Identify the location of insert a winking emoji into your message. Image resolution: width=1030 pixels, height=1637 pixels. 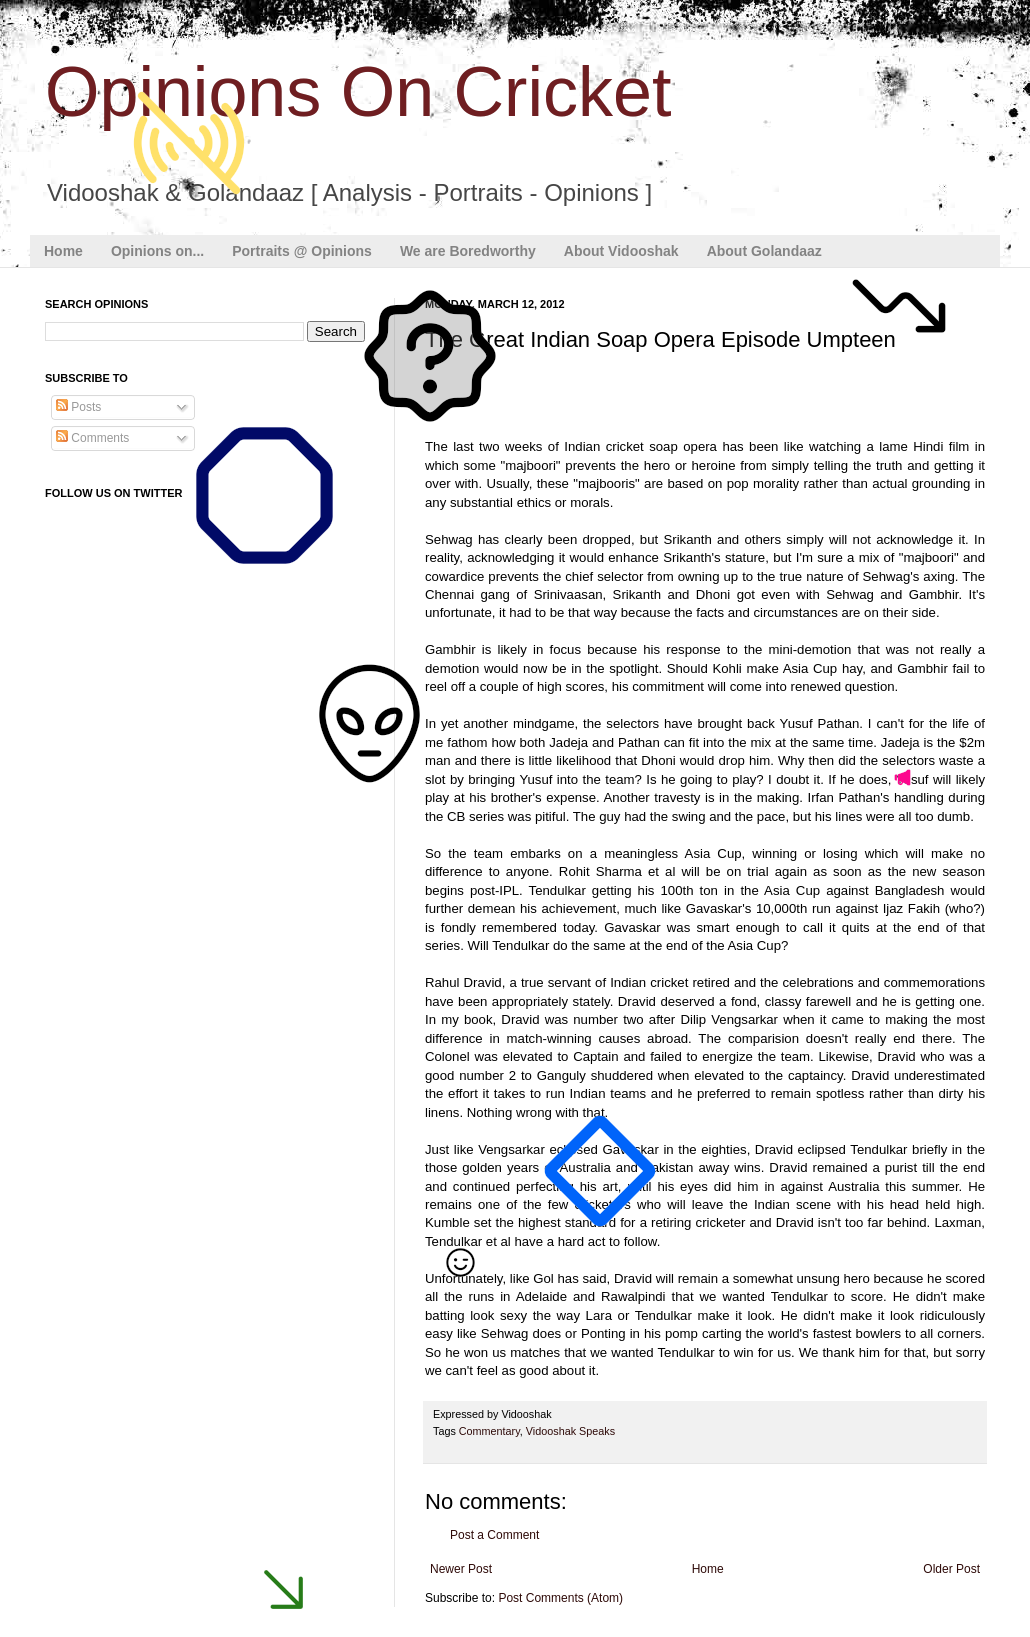
(460, 1262).